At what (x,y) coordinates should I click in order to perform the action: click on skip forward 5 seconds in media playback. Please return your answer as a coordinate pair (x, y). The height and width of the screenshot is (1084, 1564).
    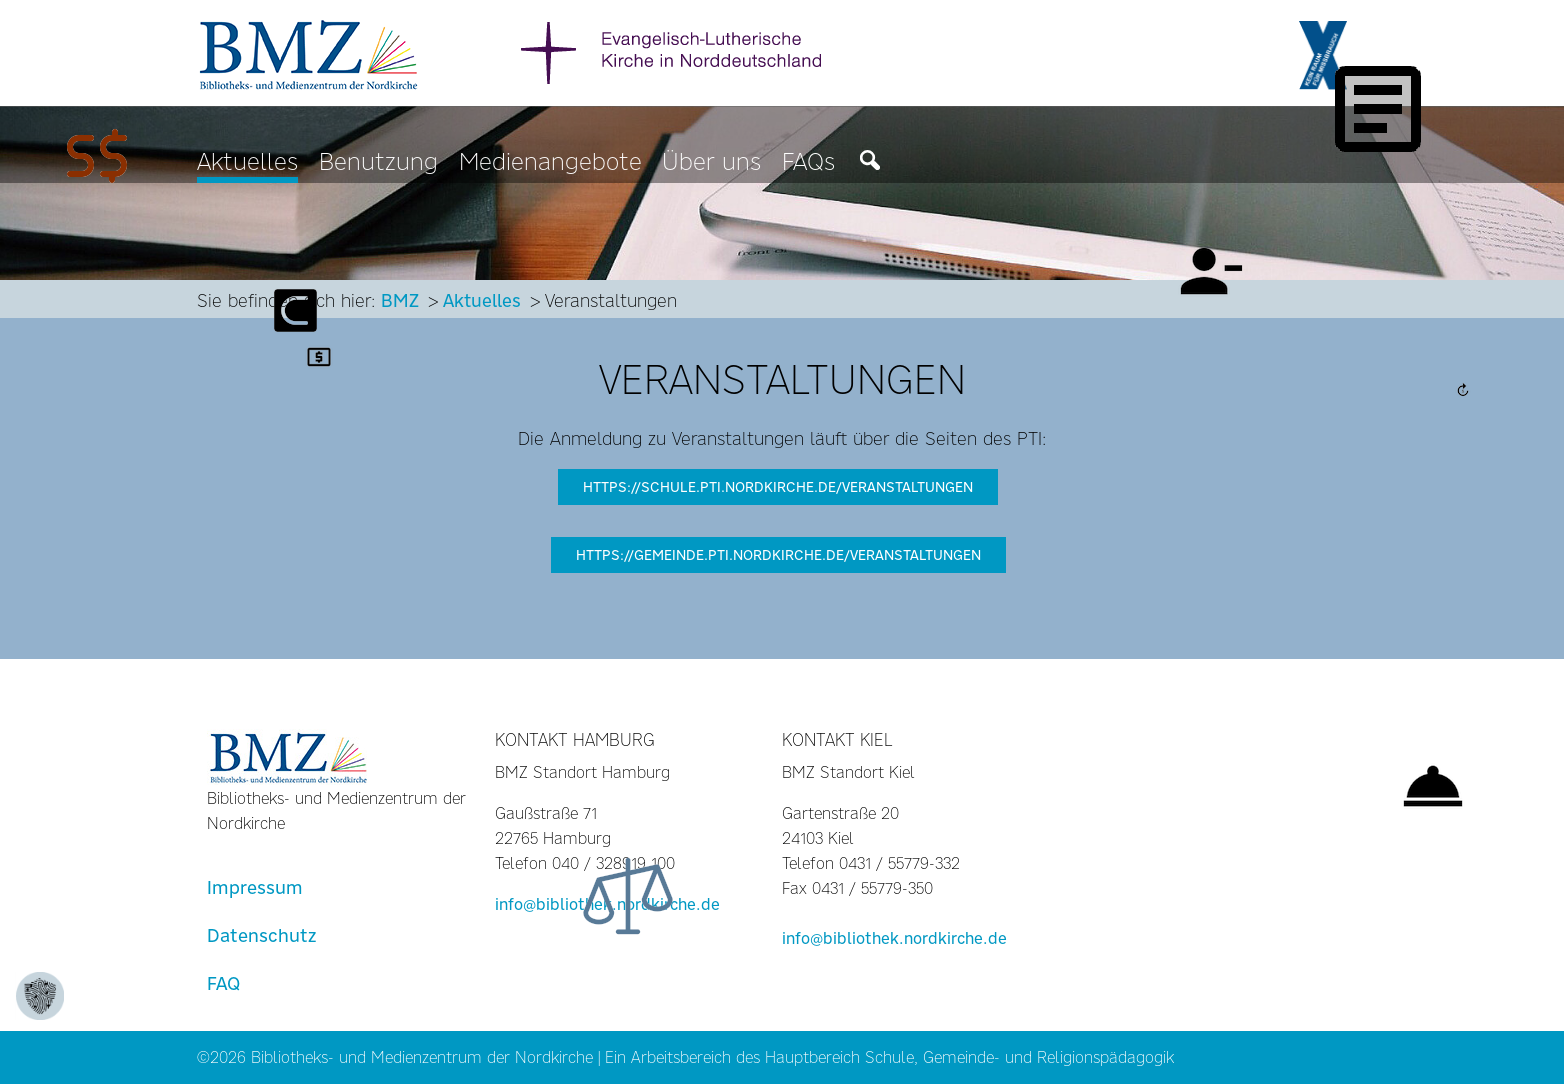
    Looking at the image, I should click on (1463, 390).